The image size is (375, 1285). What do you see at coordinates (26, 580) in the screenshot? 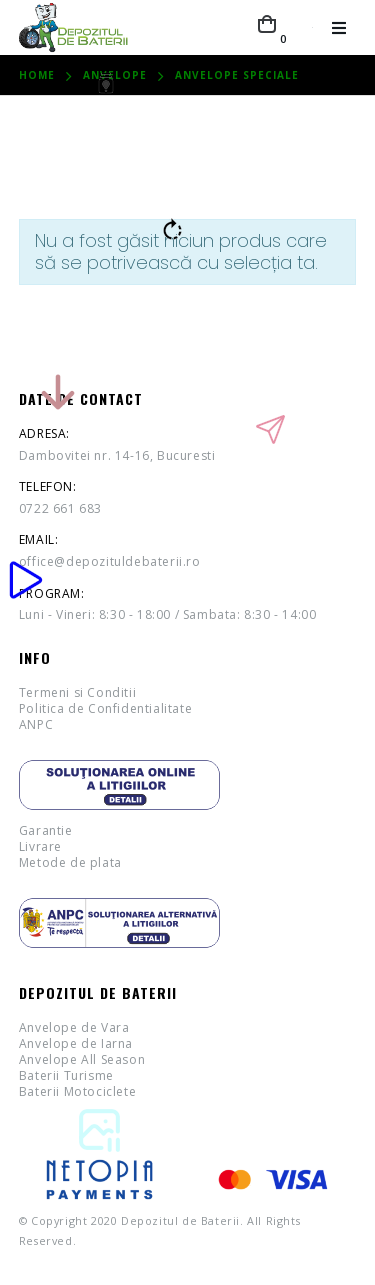
I see `start playing media` at bounding box center [26, 580].